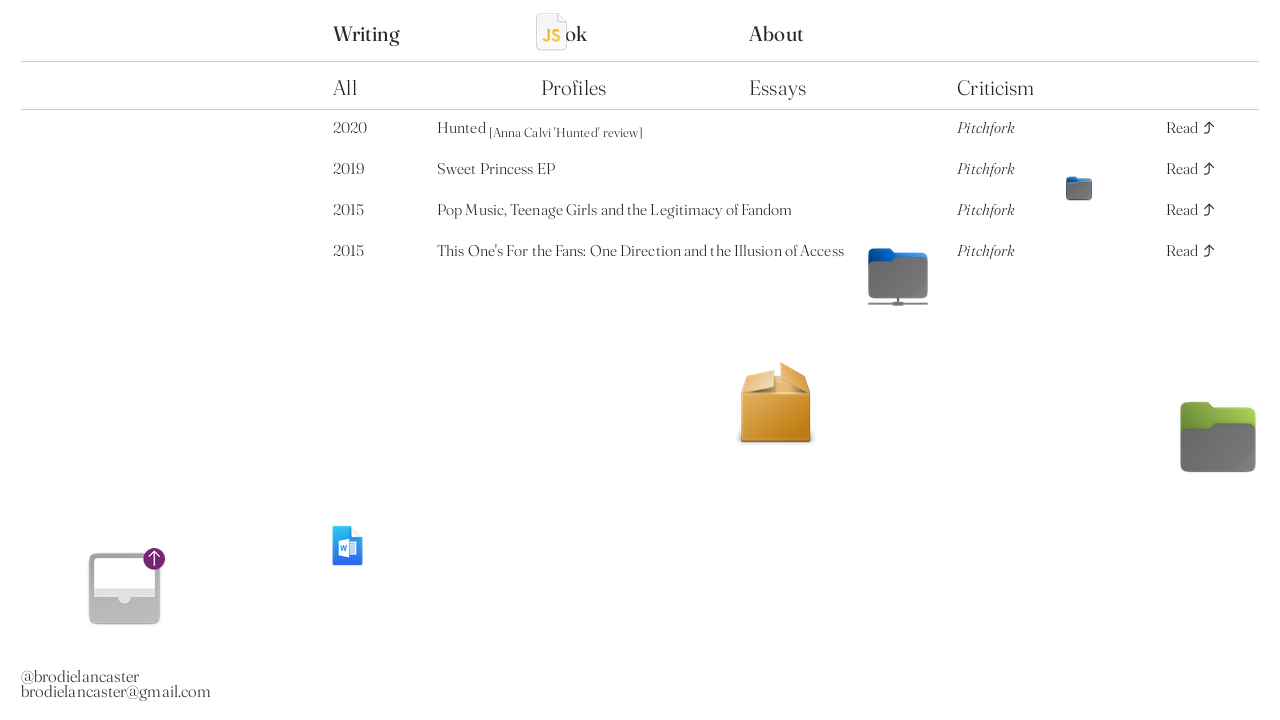 The height and width of the screenshot is (720, 1280). Describe the element at coordinates (1079, 188) in the screenshot. I see `open a folder to view its contents` at that location.